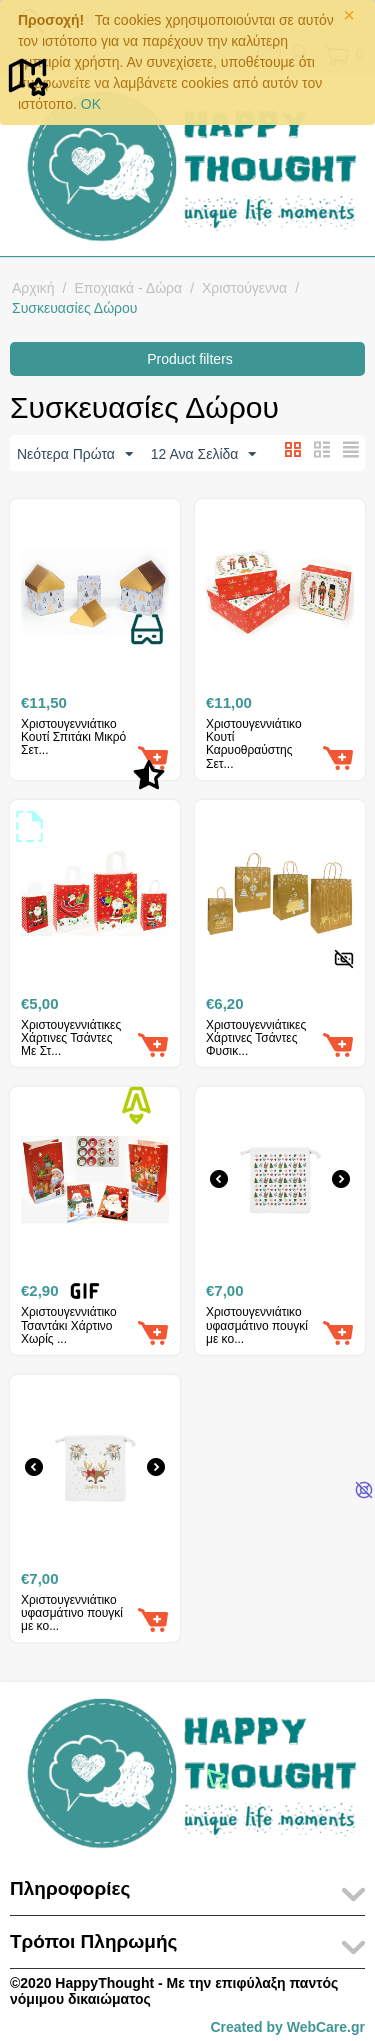 This screenshot has height=2041, width=375. I want to click on indicates a partial or half rating, so click(149, 776).